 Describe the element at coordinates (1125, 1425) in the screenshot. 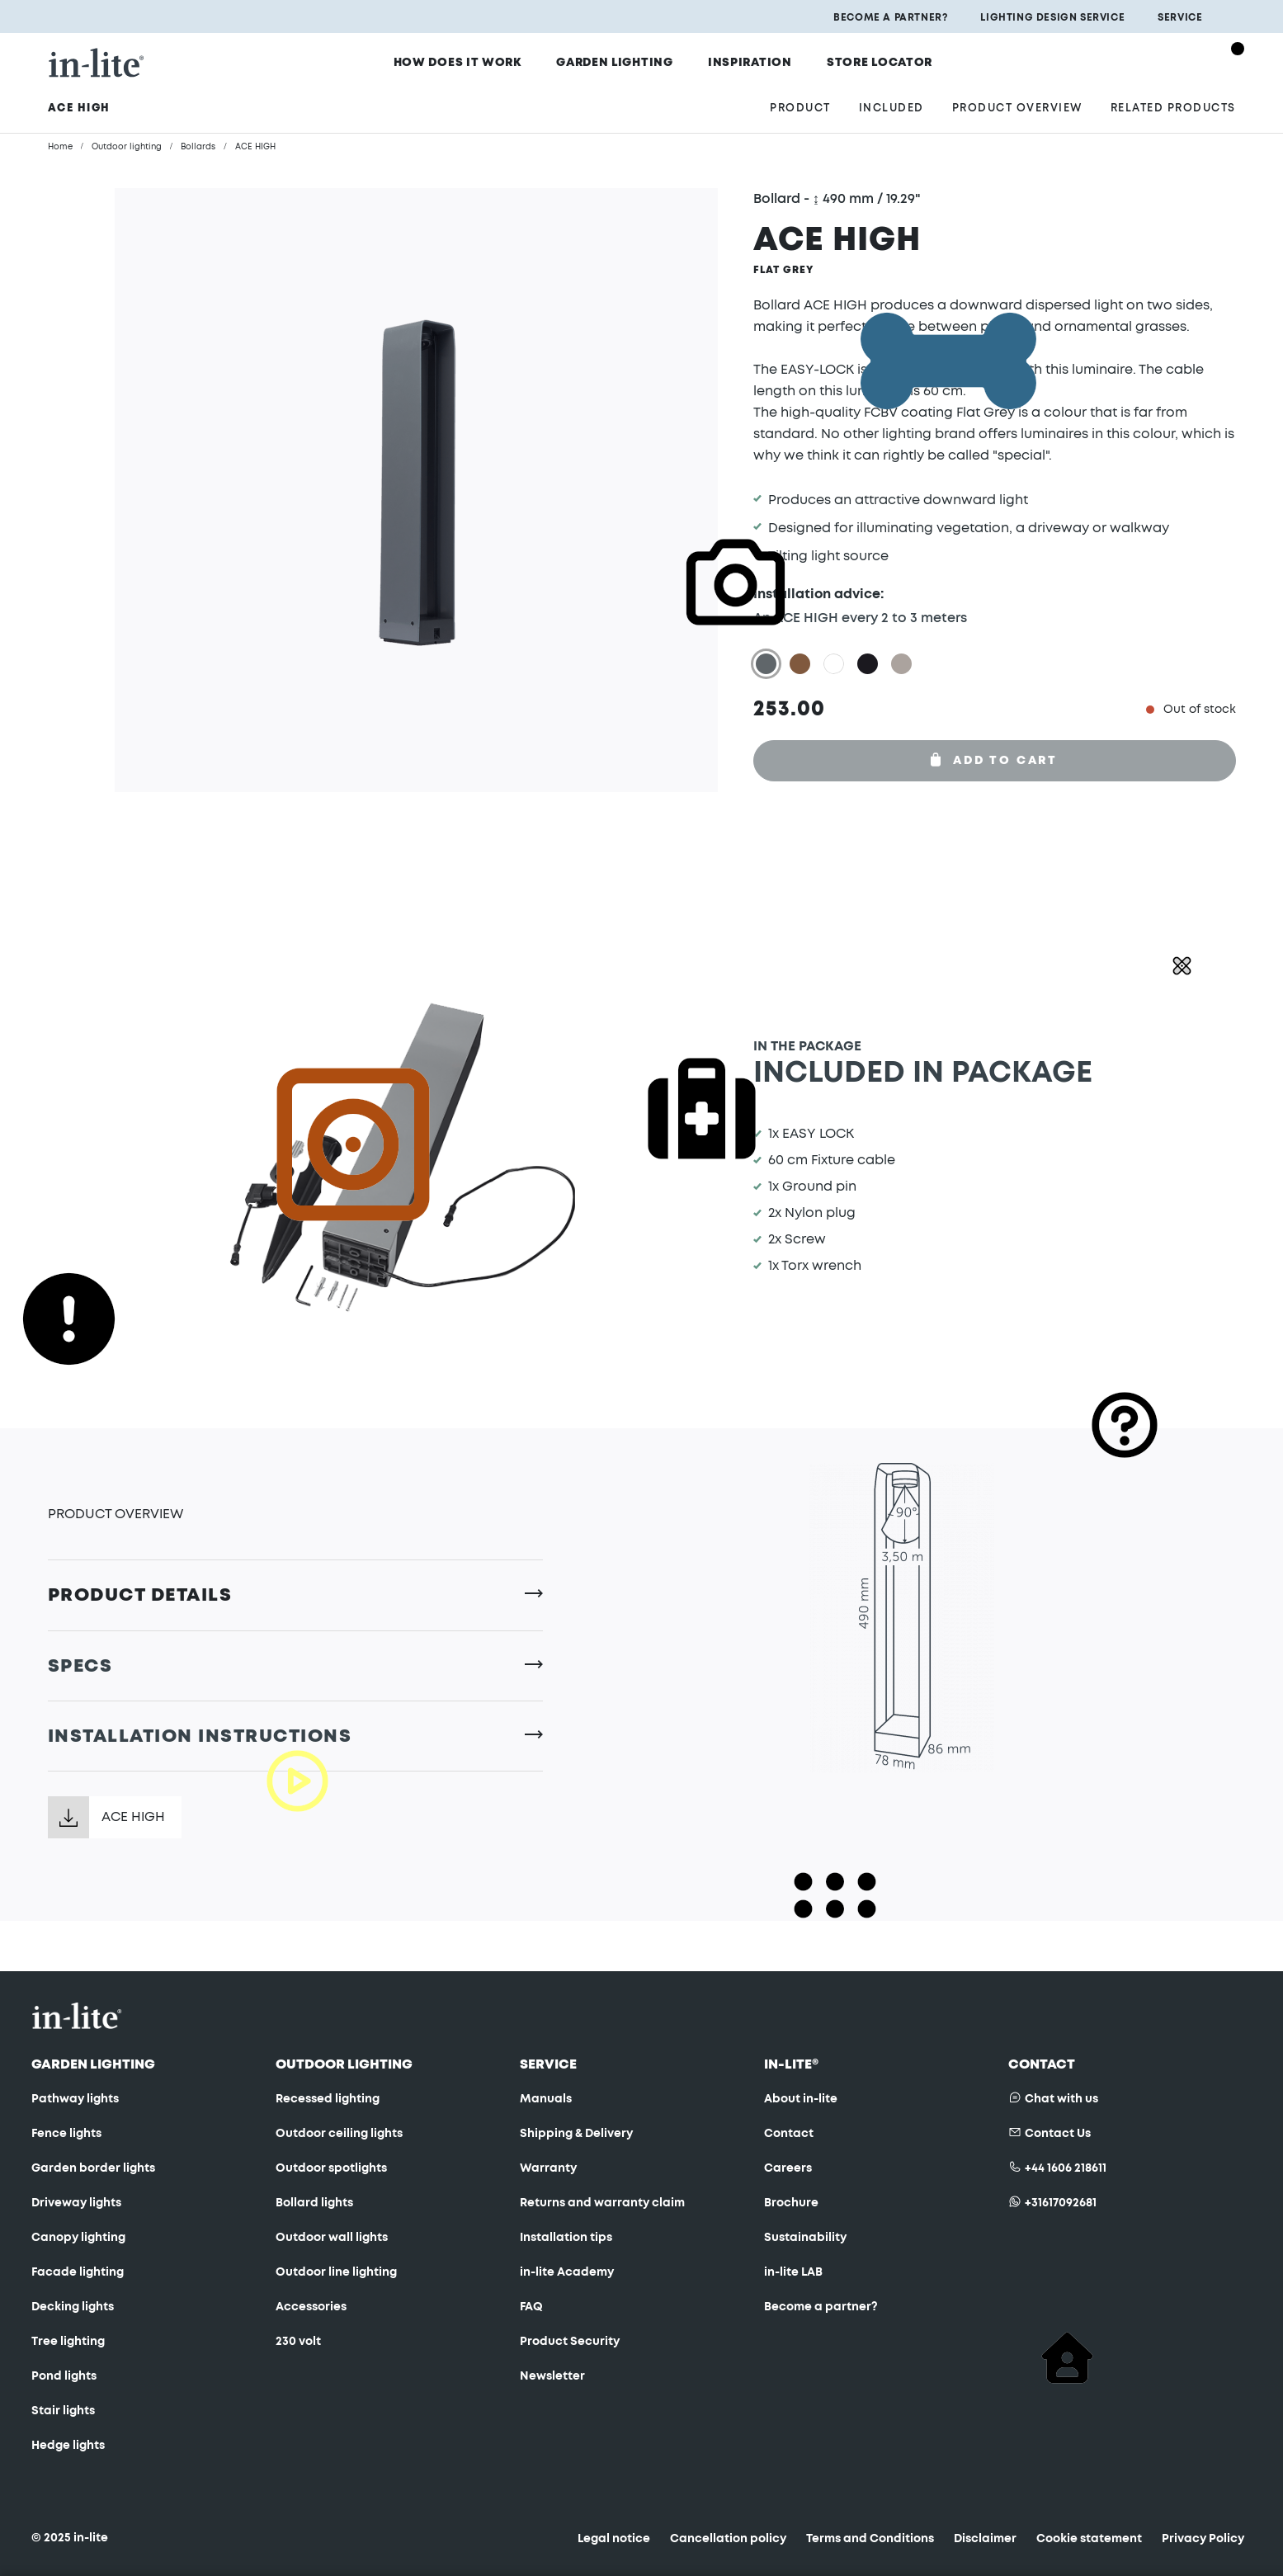

I see `access help or FAQ section` at that location.